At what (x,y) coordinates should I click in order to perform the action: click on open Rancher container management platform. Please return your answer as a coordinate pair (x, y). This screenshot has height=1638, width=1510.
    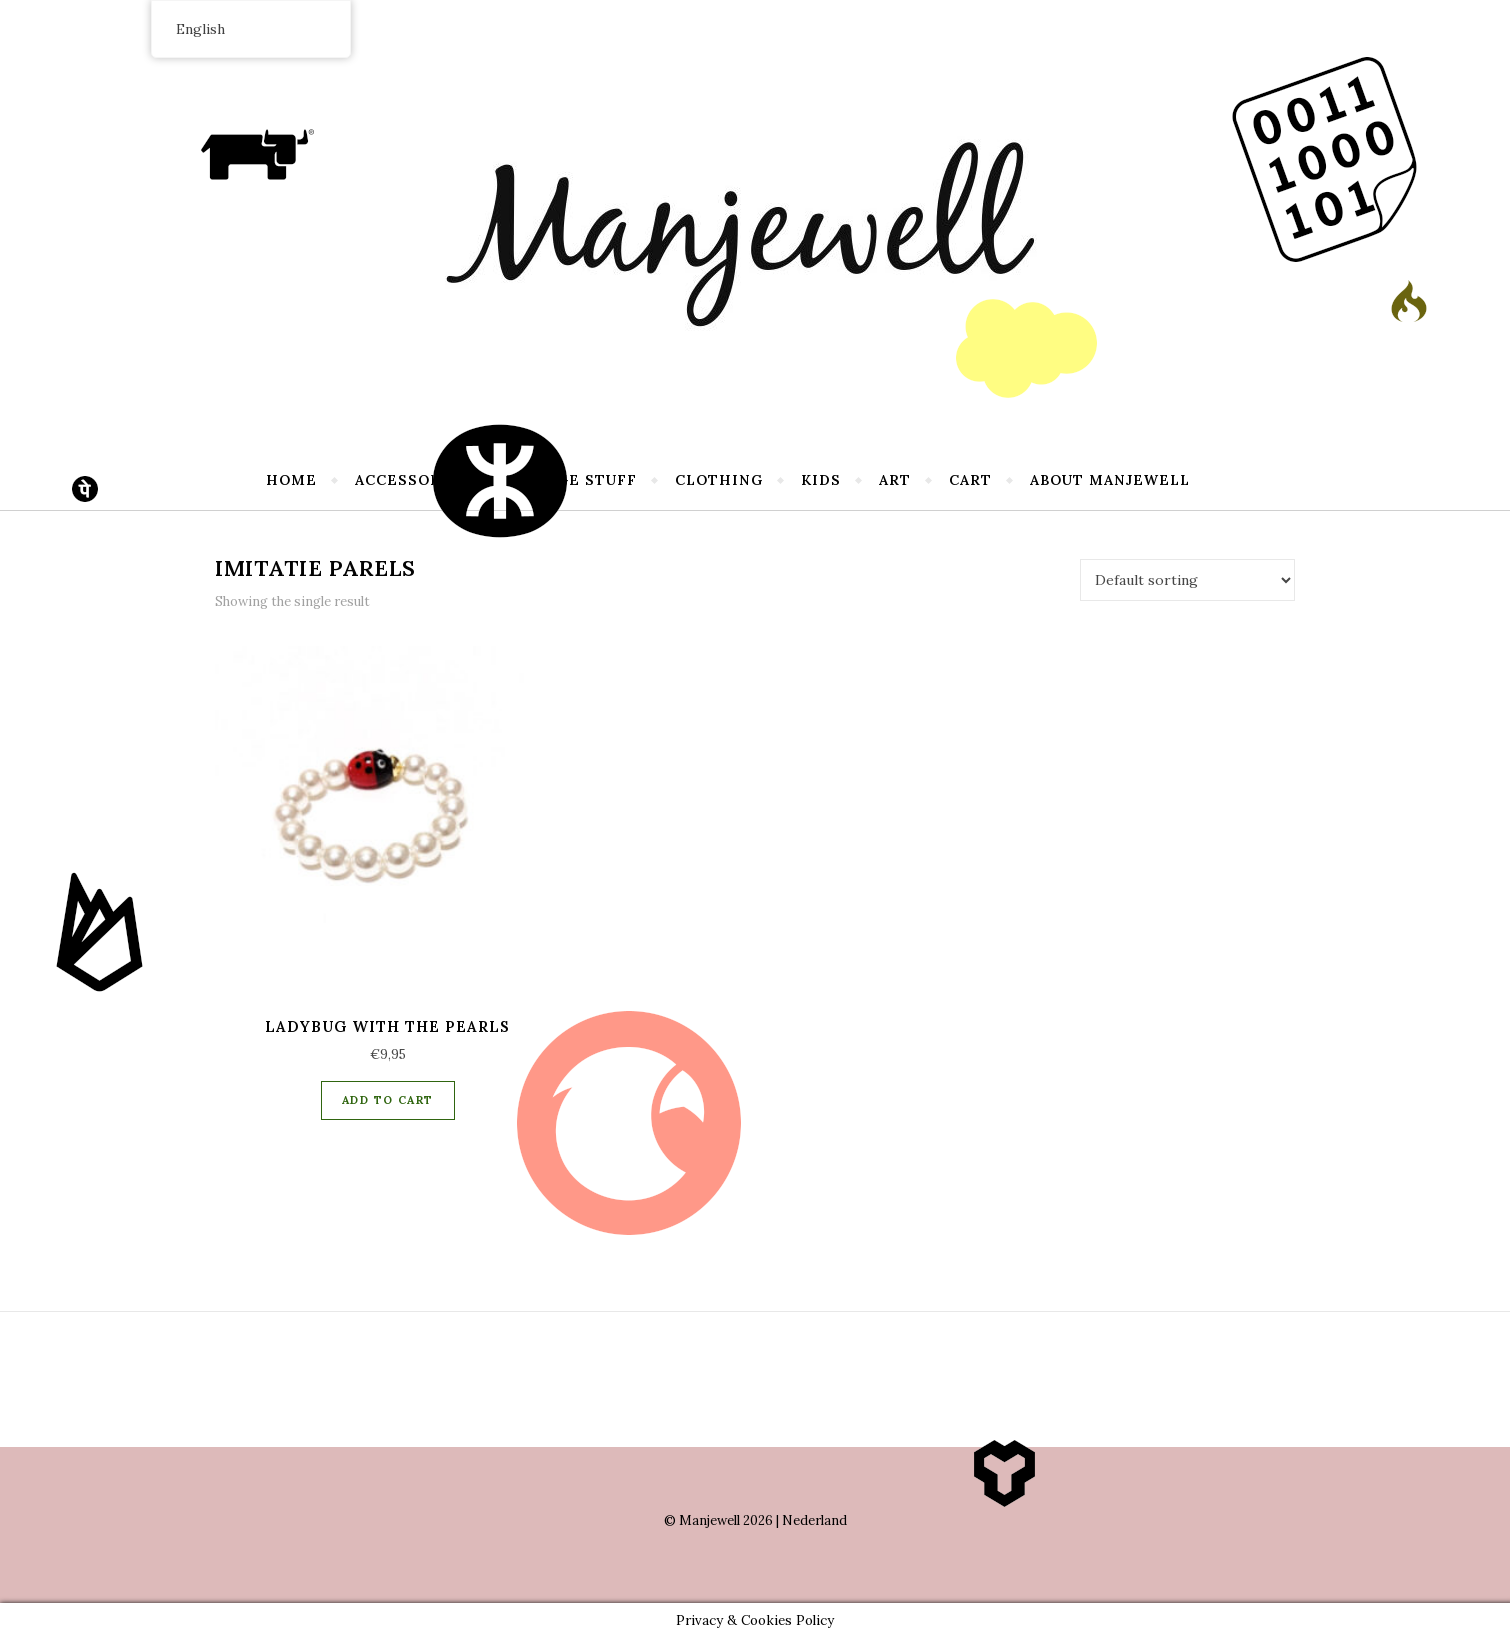
    Looking at the image, I should click on (257, 154).